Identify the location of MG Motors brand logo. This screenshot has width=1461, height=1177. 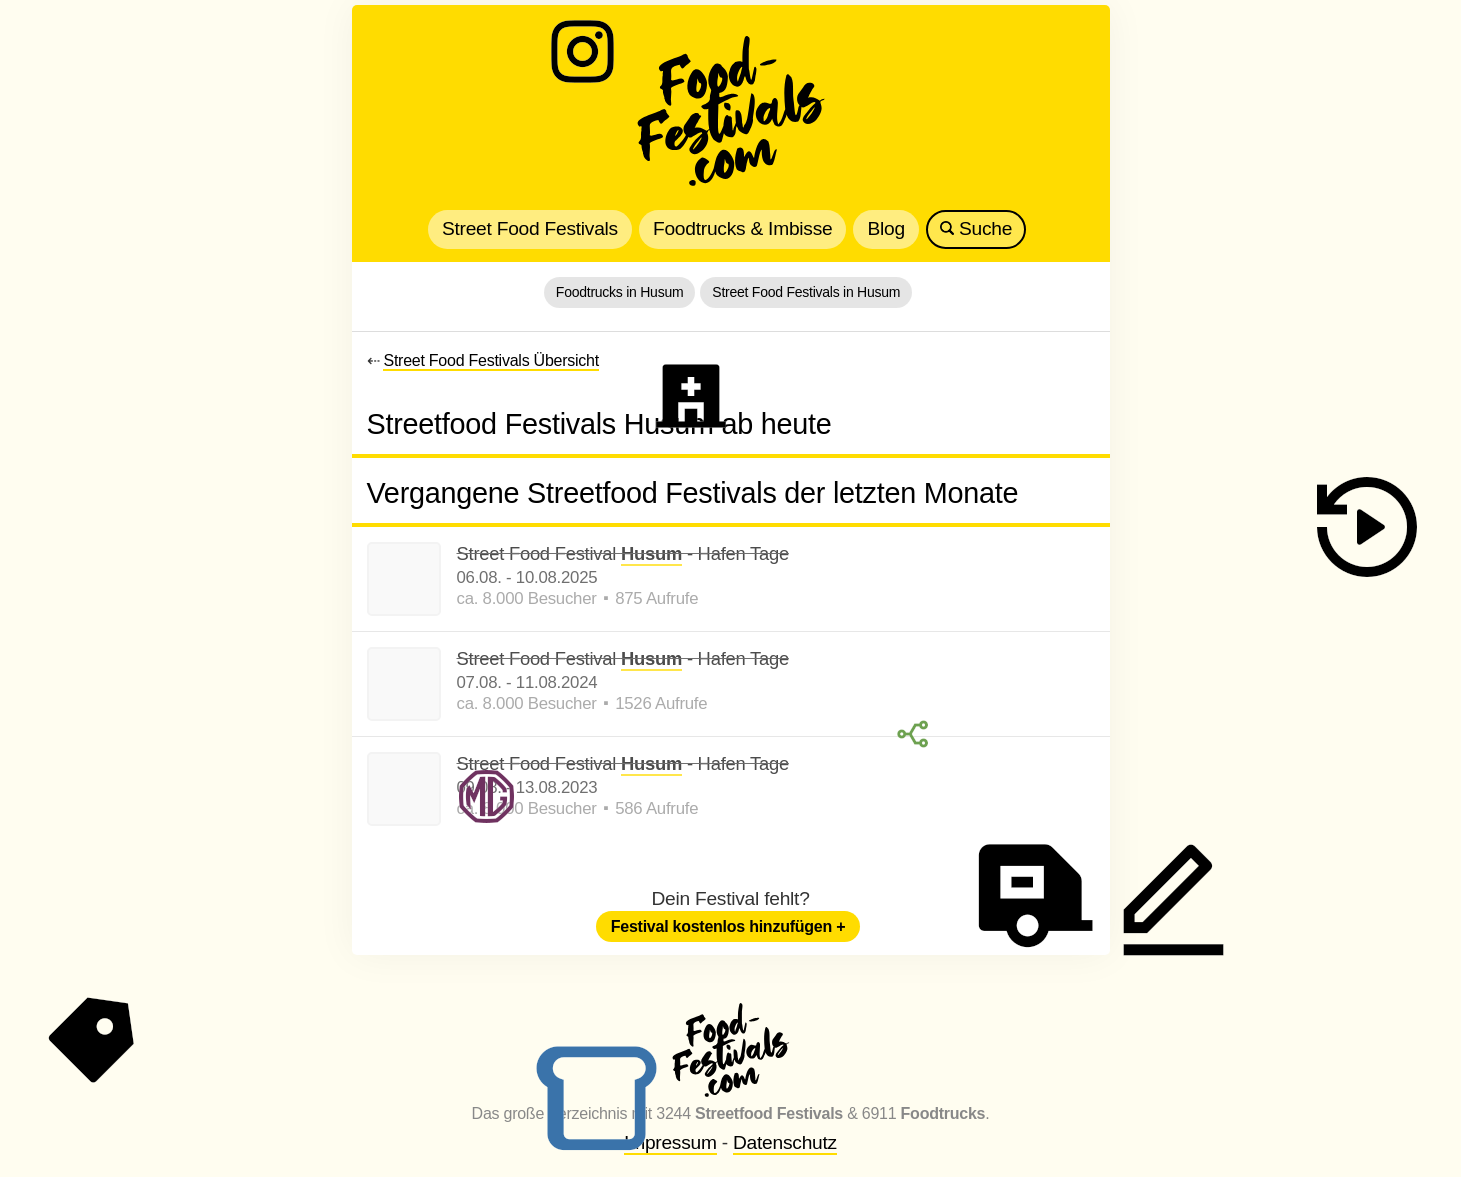
(486, 796).